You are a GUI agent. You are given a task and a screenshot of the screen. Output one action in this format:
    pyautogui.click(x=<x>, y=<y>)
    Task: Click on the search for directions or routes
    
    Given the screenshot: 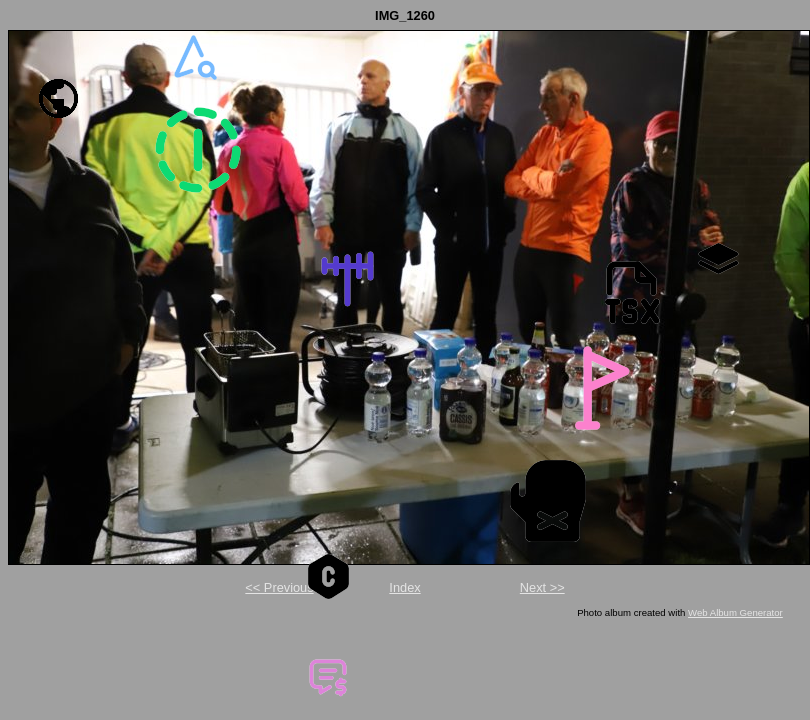 What is the action you would take?
    pyautogui.click(x=193, y=56)
    